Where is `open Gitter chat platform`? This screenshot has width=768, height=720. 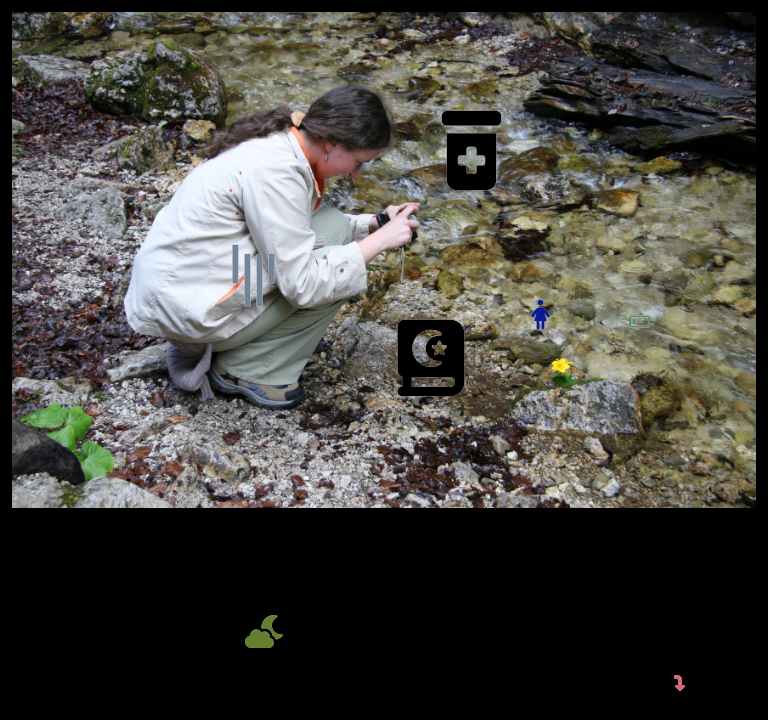 open Gitter chat platform is located at coordinates (253, 275).